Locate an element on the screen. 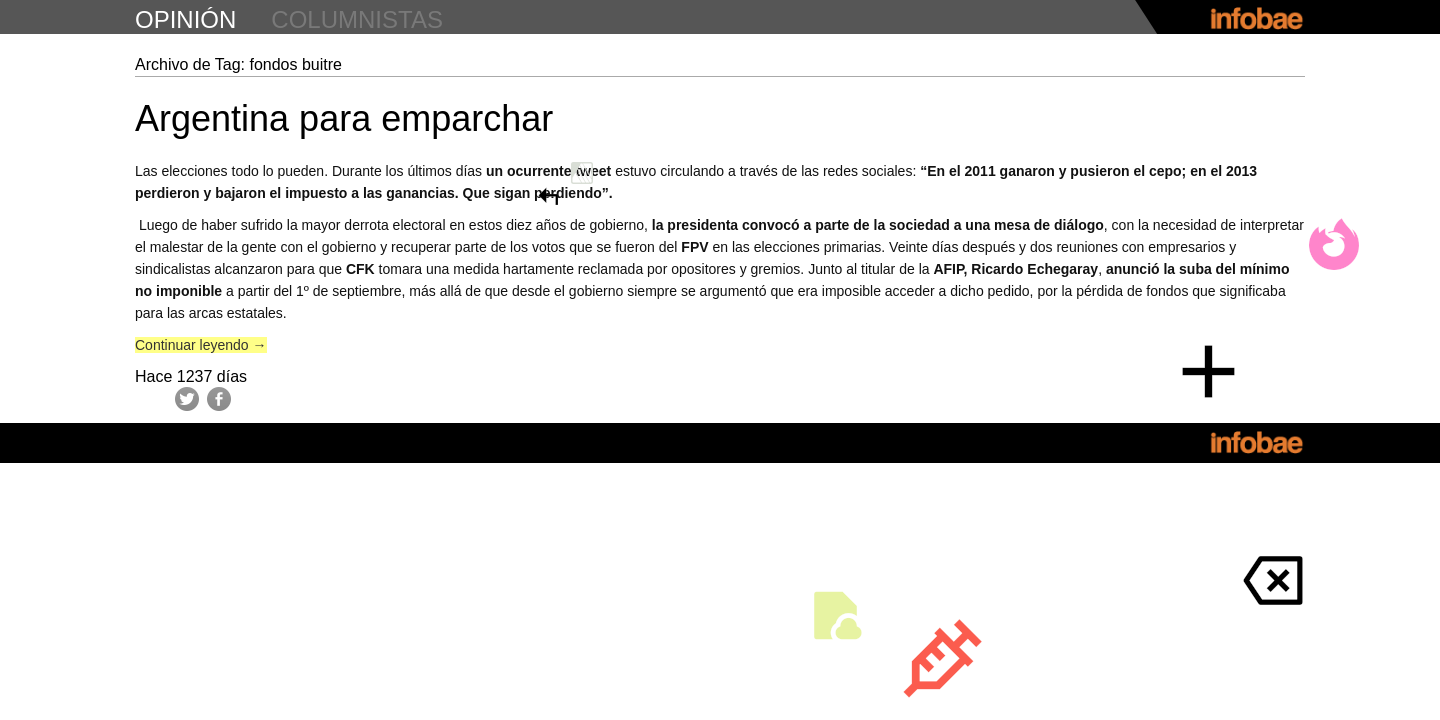  access cloud-synced documents is located at coordinates (835, 615).